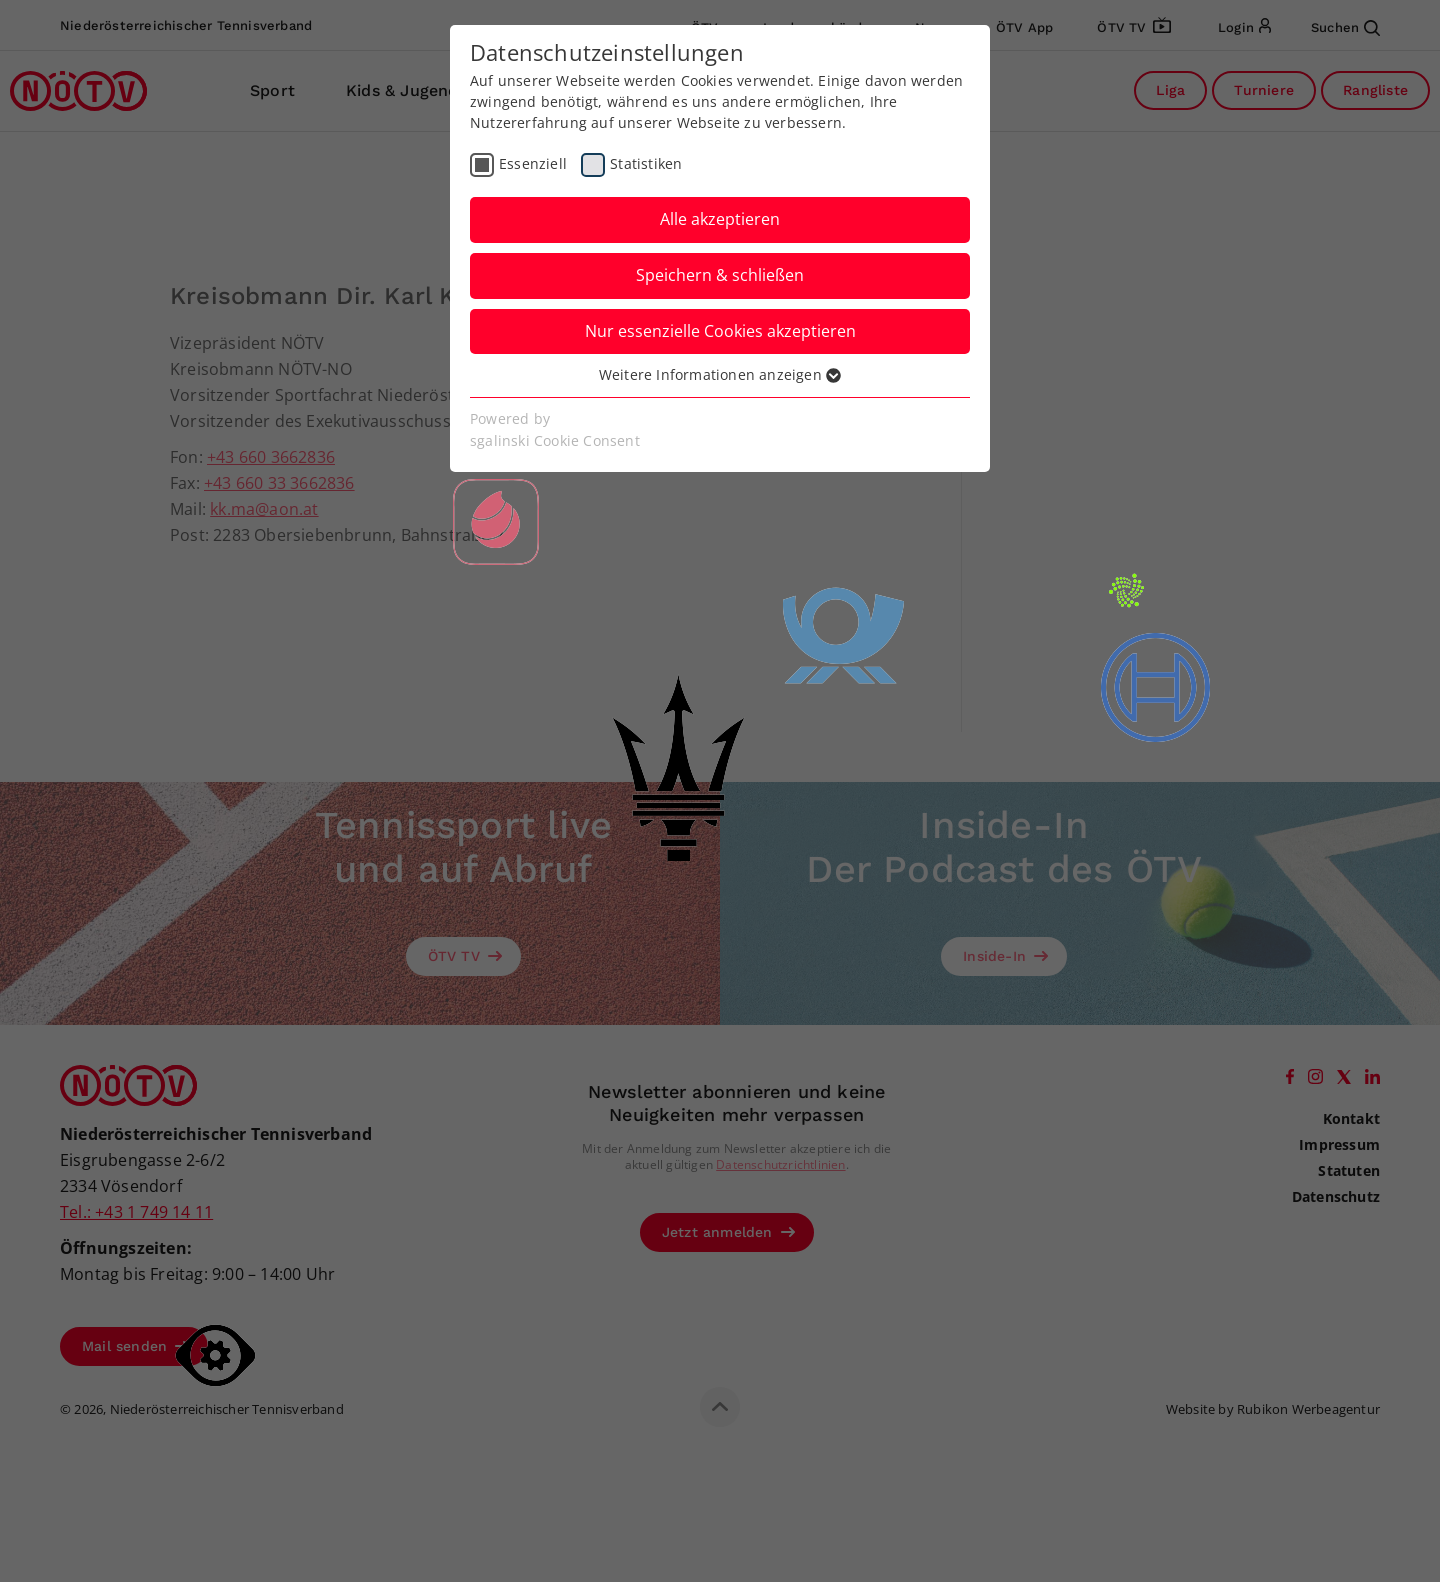 The width and height of the screenshot is (1440, 1582). Describe the element at coordinates (1126, 590) in the screenshot. I see `IOTA cryptocurrency logo` at that location.